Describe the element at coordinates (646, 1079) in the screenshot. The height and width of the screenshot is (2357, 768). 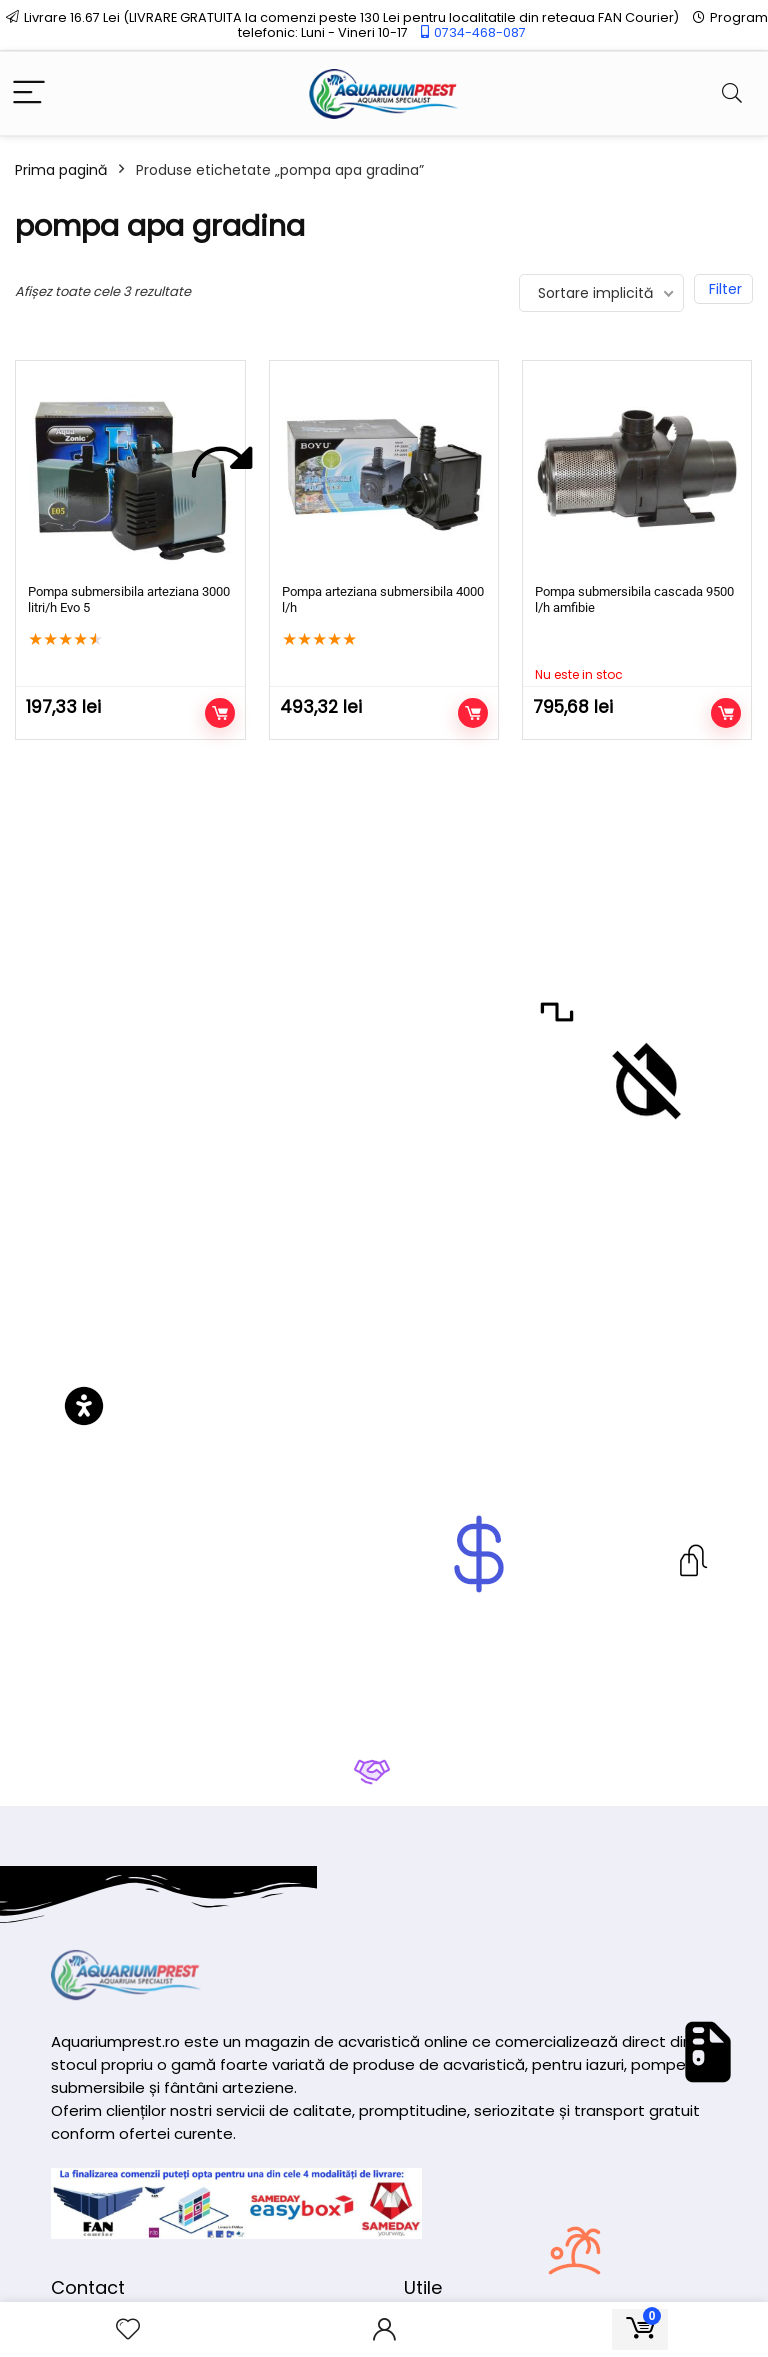
I see `disable color inversion mode` at that location.